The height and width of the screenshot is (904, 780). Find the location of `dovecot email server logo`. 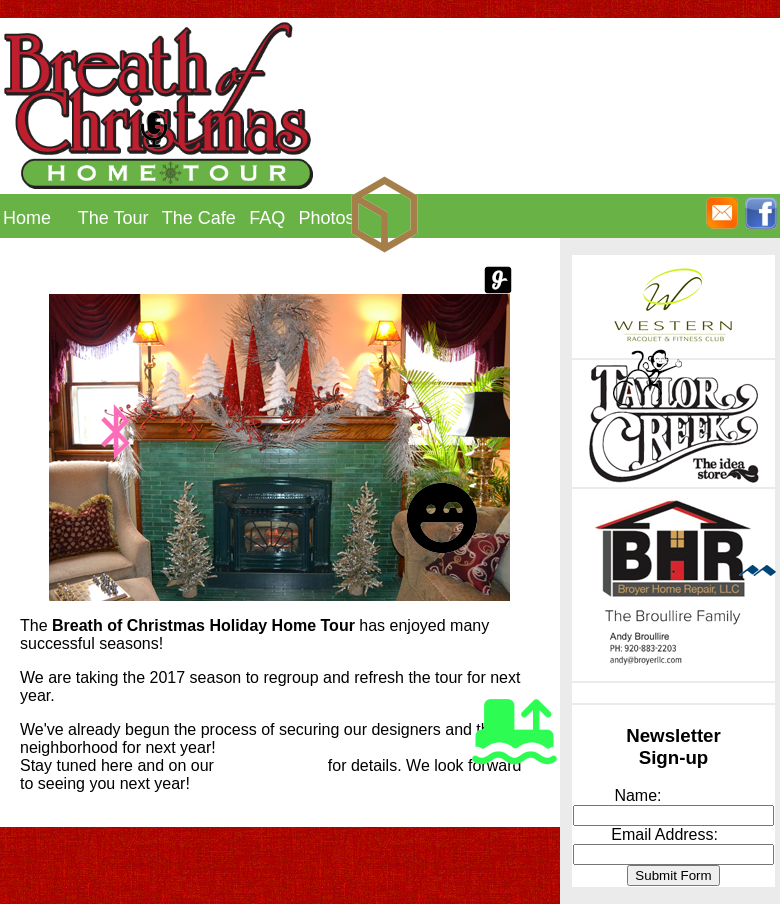

dovecot email server logo is located at coordinates (757, 570).